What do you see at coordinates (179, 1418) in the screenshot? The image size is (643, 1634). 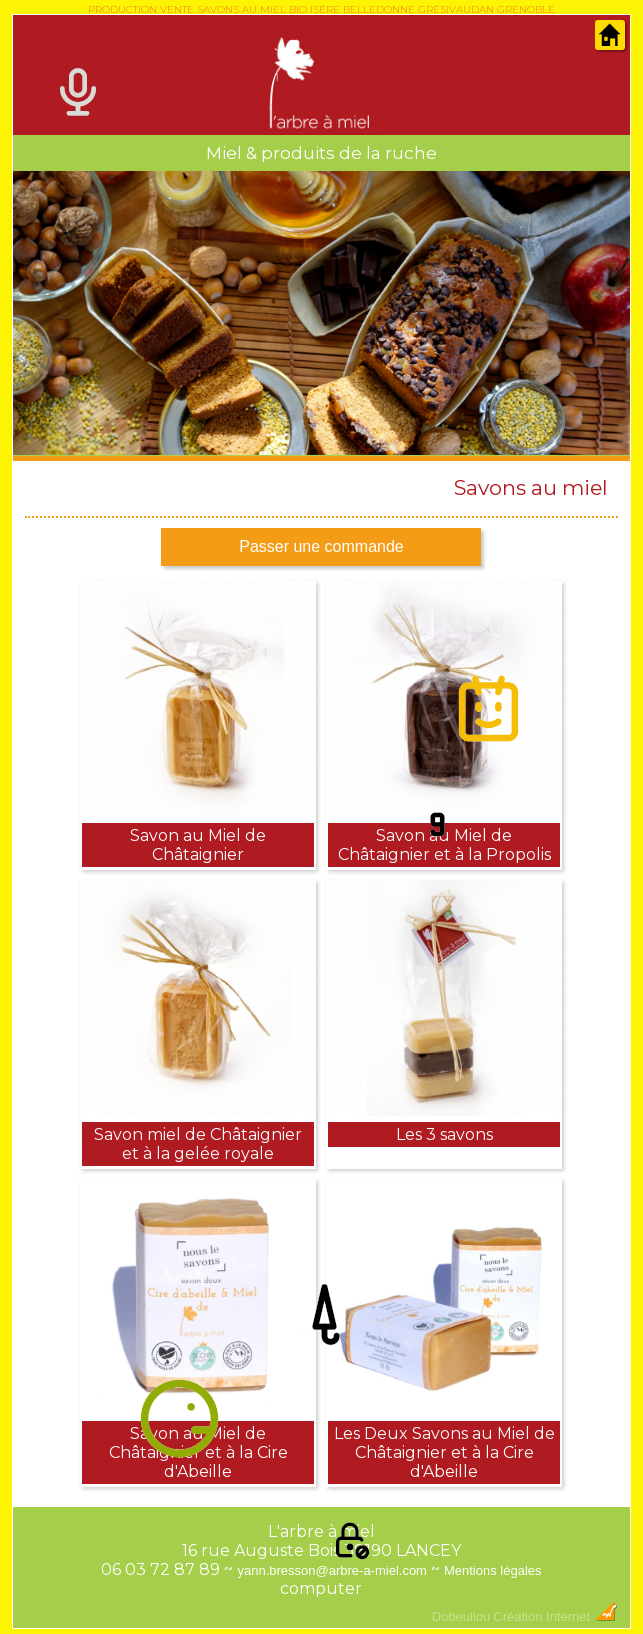 I see `emoji or mood selector looking right` at bounding box center [179, 1418].